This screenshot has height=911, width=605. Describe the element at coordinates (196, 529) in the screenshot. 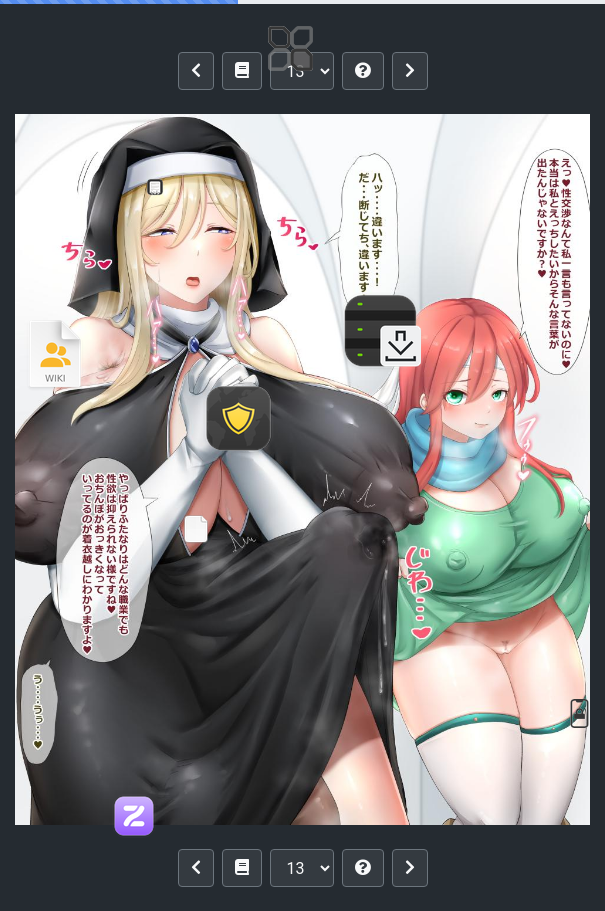

I see `indicates an empty or zero-byte file` at that location.